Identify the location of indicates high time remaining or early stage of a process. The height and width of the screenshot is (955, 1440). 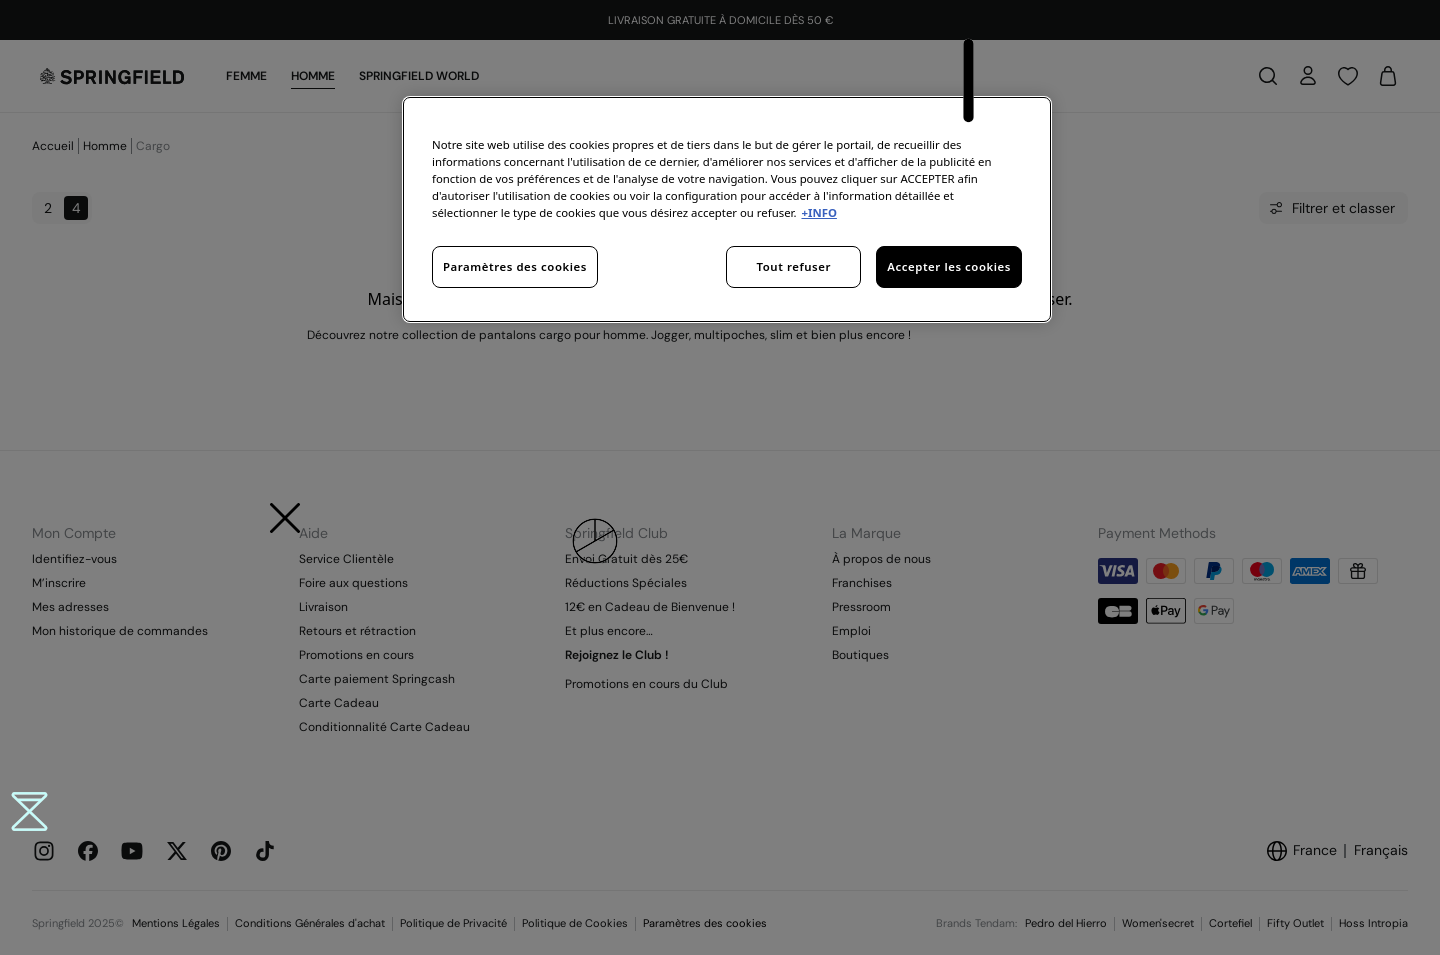
(29, 811).